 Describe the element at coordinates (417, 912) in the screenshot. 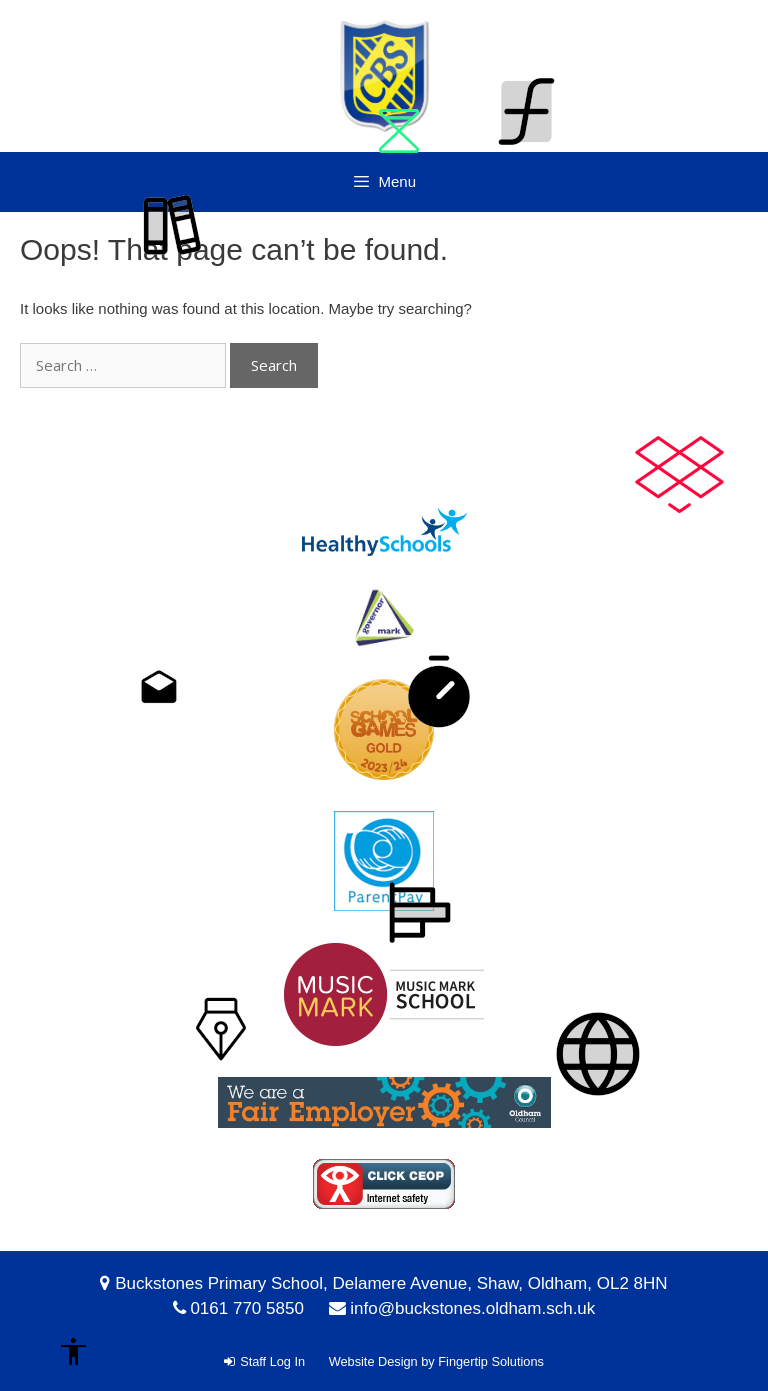

I see `view horizontal bar chart data` at that location.